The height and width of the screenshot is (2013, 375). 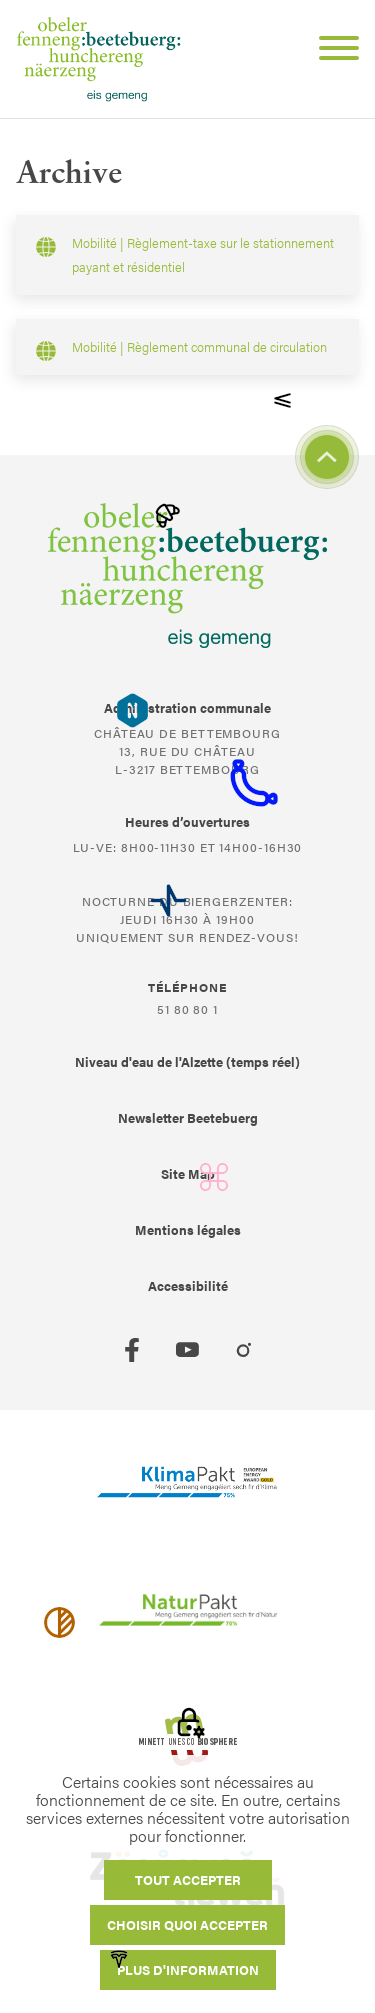 What do you see at coordinates (214, 1177) in the screenshot?
I see `keyboard shortcut or command key symbol` at bounding box center [214, 1177].